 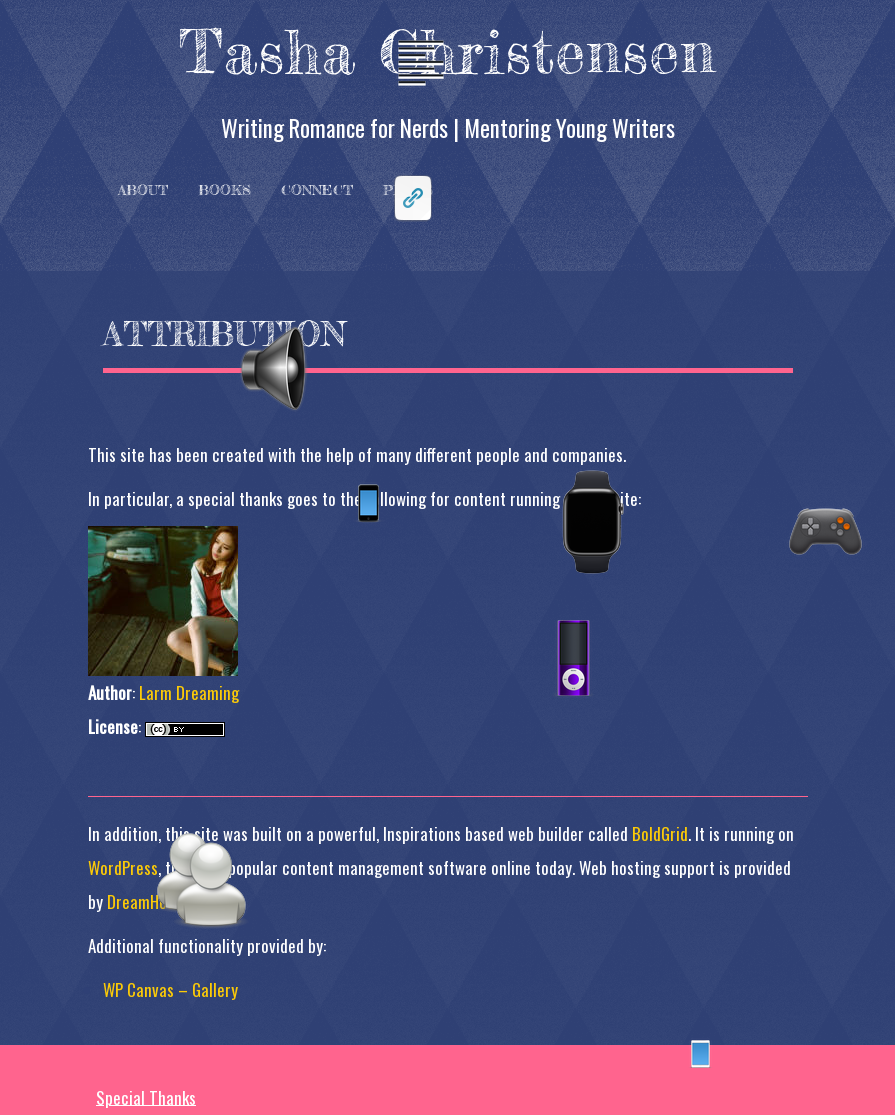 I want to click on view connected iPad Mini device, so click(x=700, y=1051).